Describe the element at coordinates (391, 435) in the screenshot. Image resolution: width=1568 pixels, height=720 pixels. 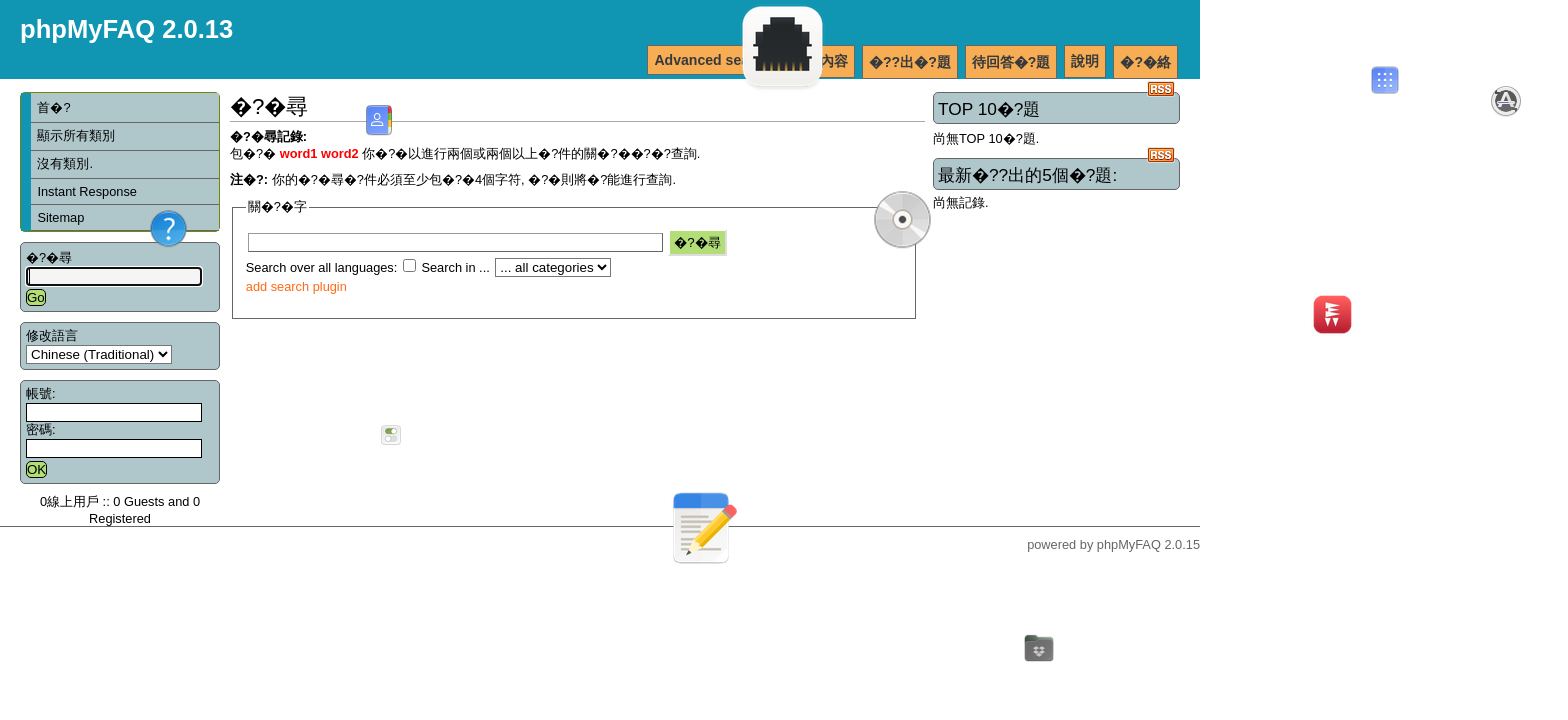
I see `open gnome tweaks settings` at that location.